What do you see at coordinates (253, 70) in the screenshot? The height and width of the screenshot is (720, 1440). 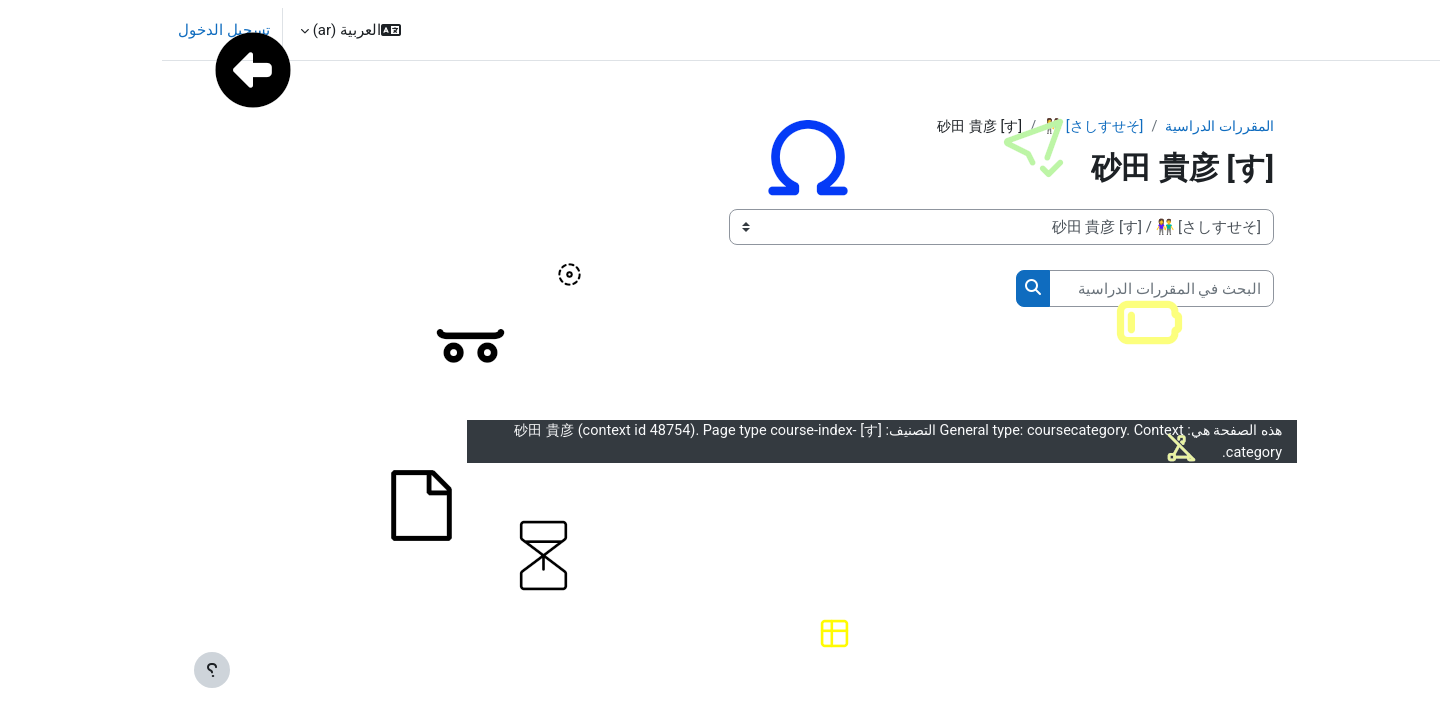 I see `go back to the previous screen` at bounding box center [253, 70].